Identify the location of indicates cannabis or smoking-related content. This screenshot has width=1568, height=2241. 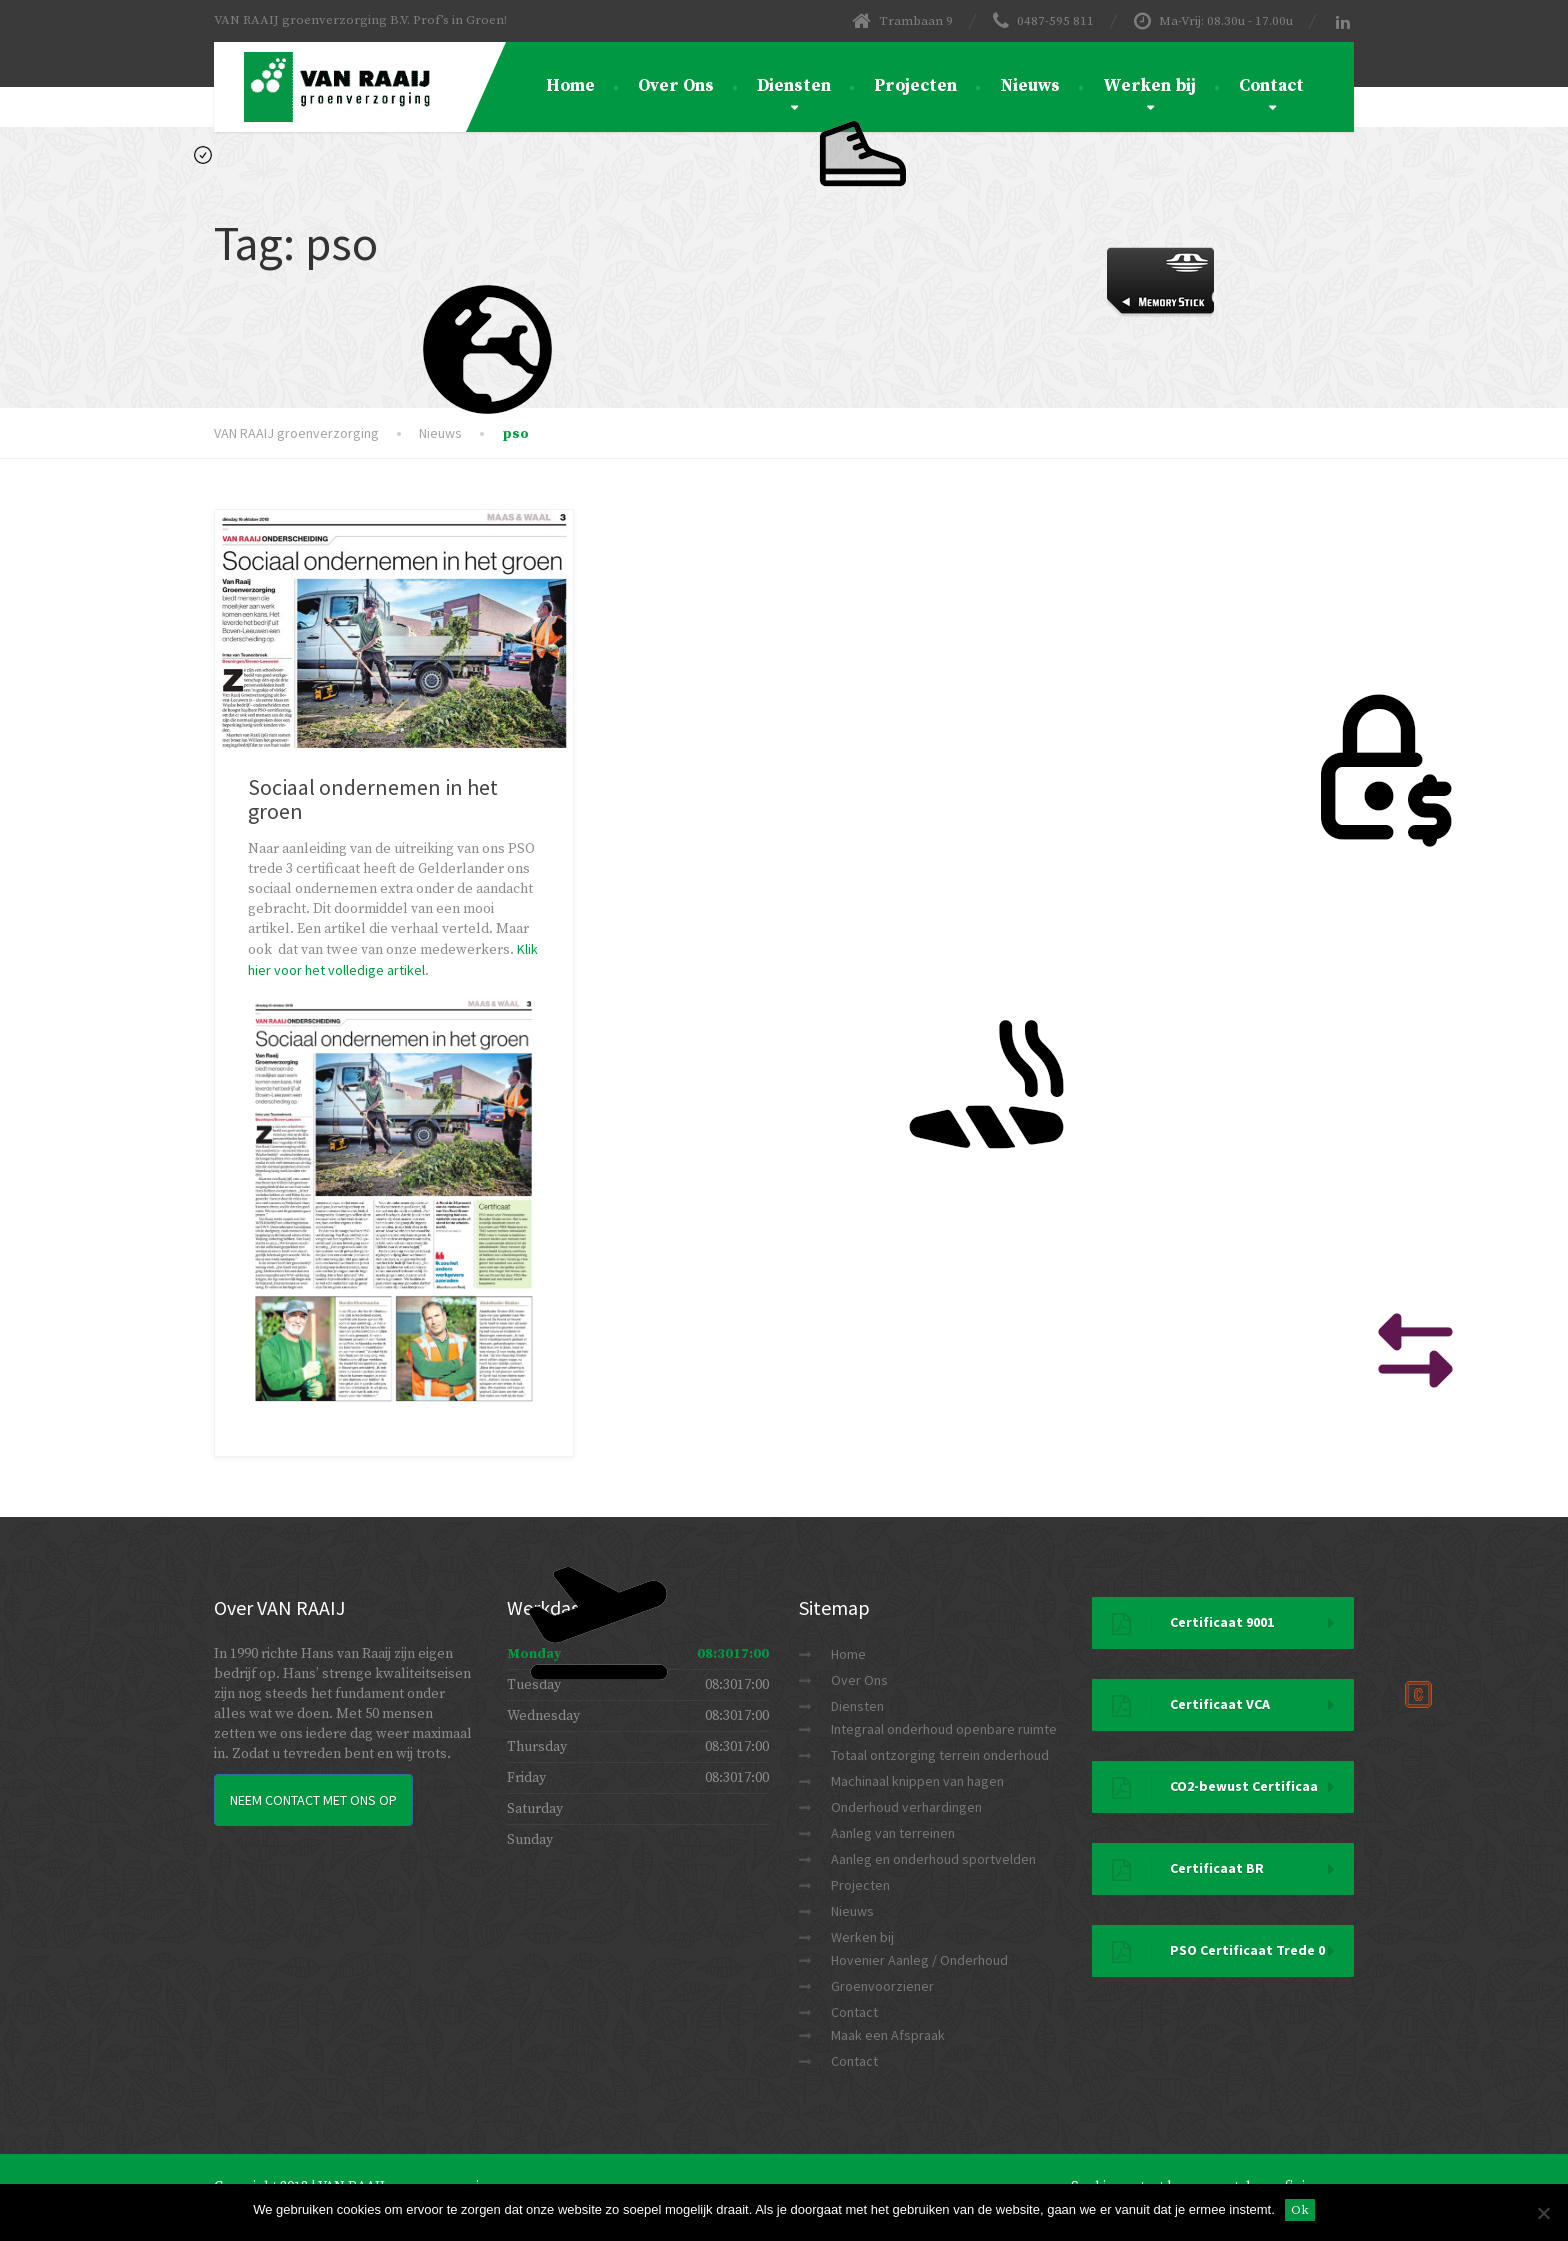
(986, 1088).